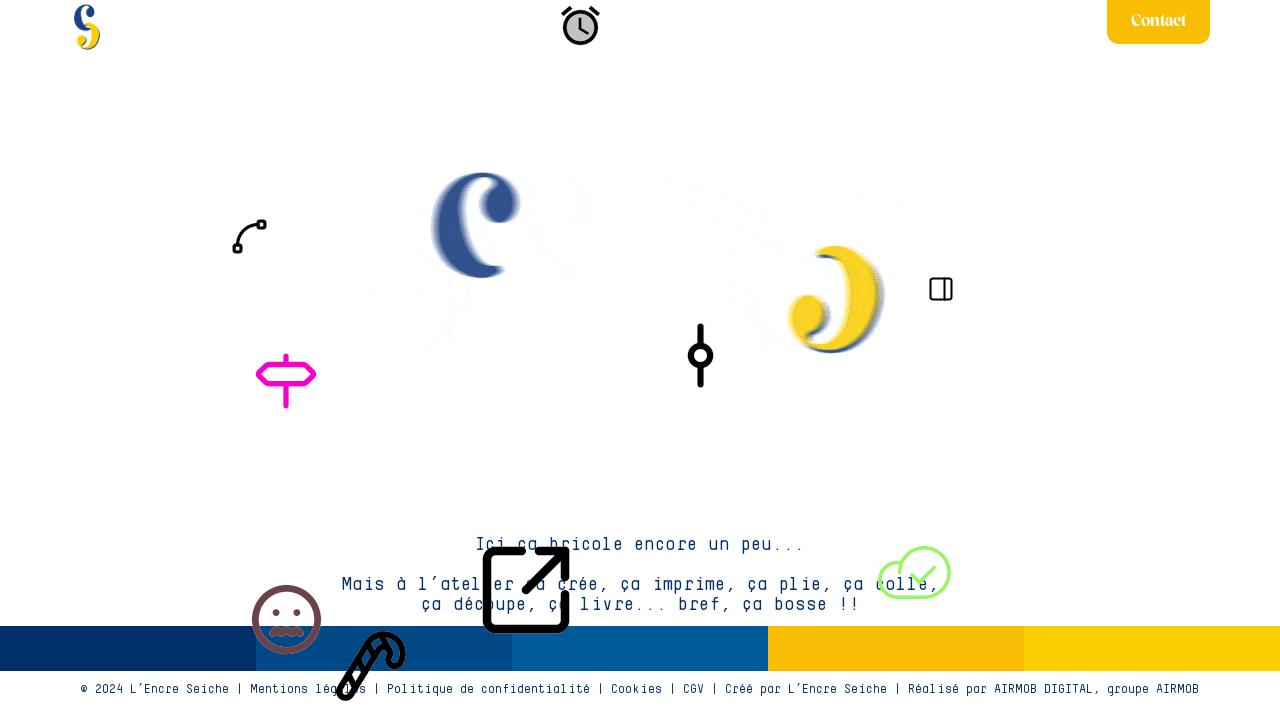  I want to click on view commit history in version control, so click(700, 355).